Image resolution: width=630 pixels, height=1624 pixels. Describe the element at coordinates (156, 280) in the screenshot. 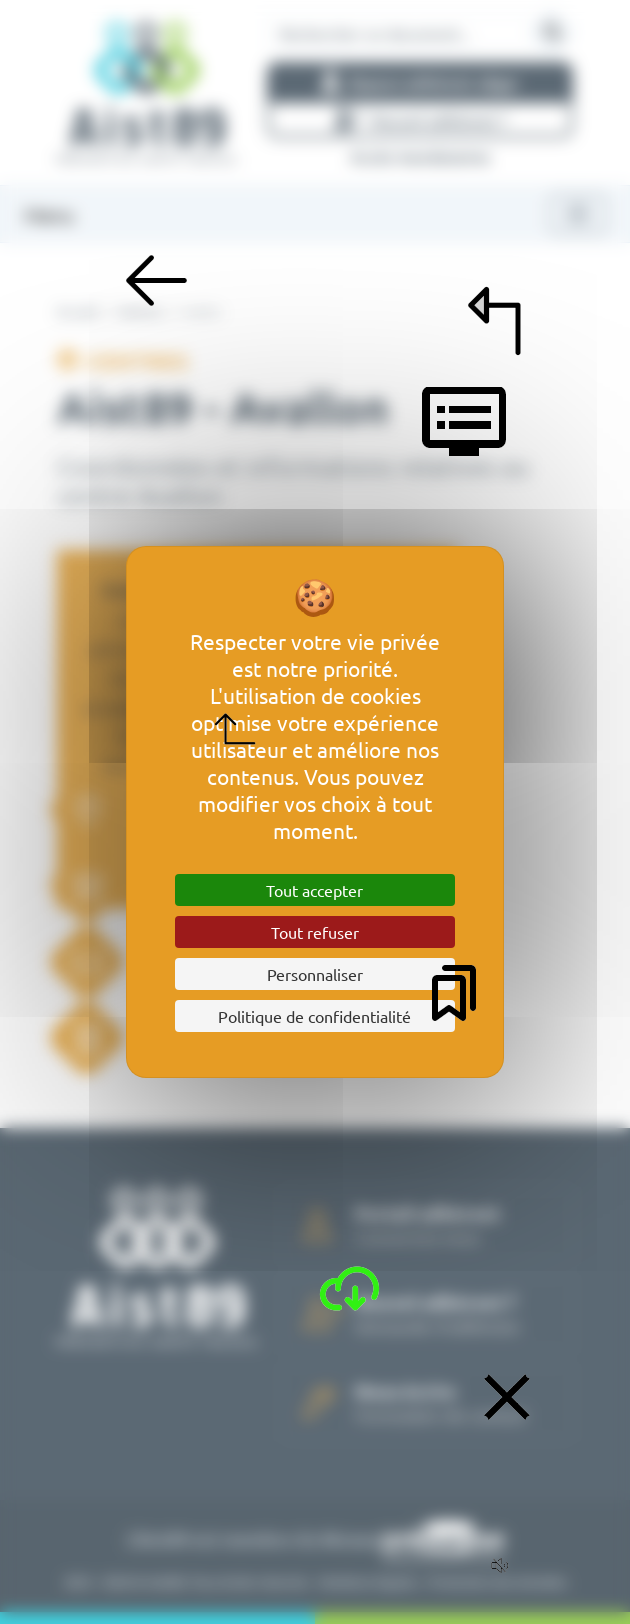

I see `go back to the previous screen` at that location.